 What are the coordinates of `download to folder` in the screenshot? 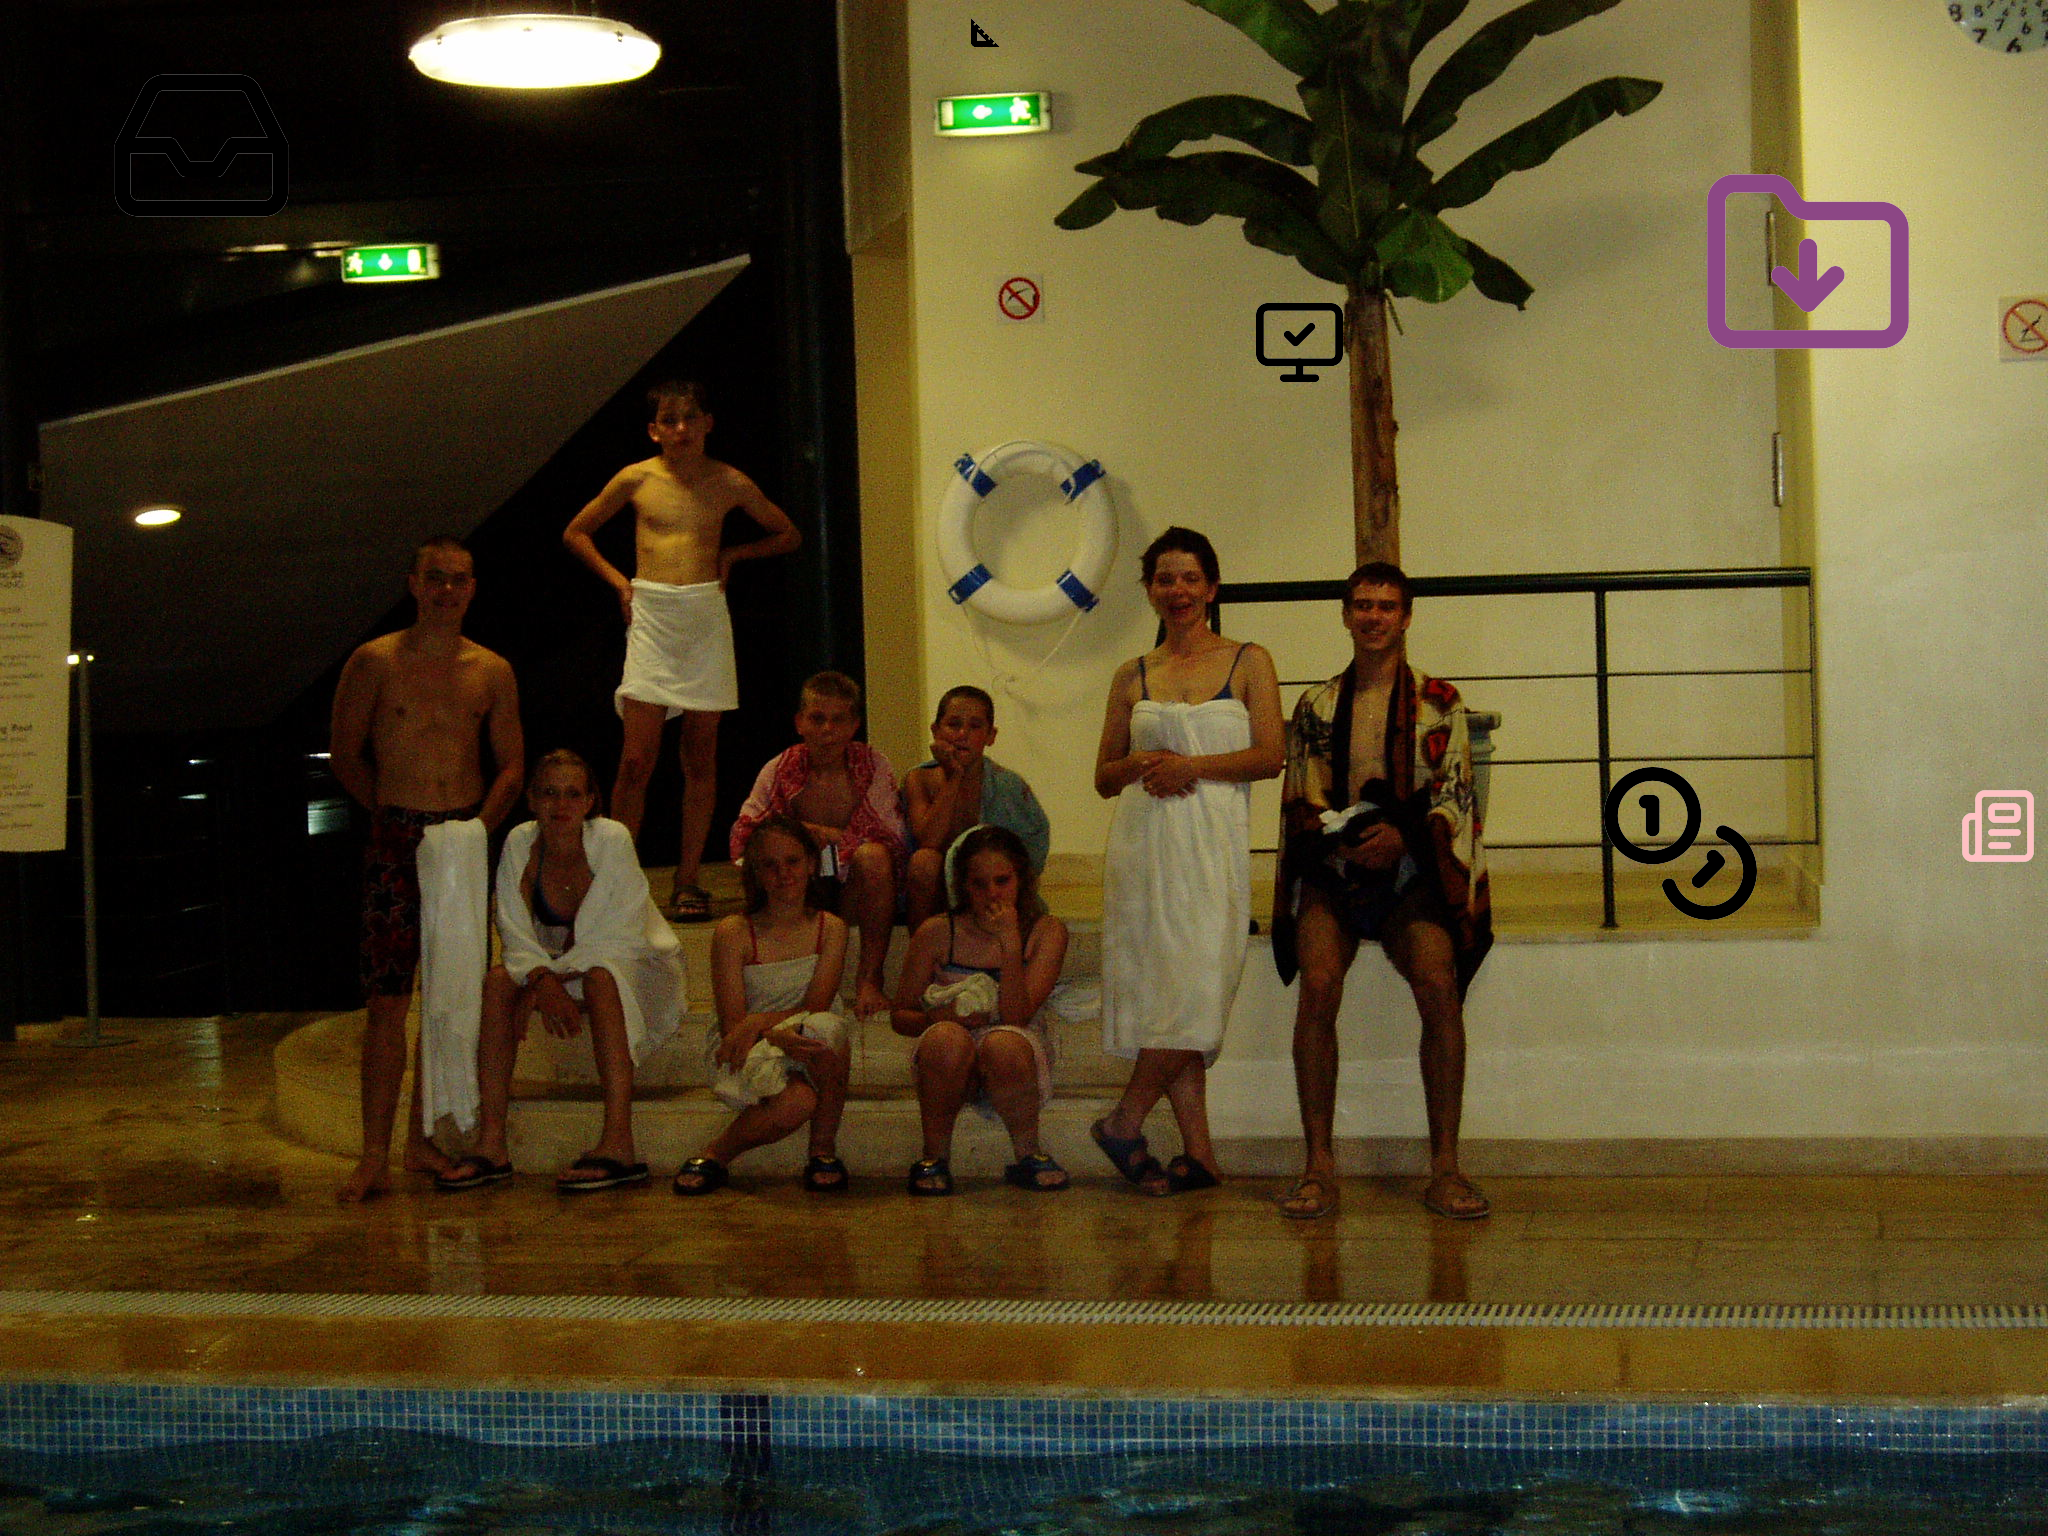 It's located at (1808, 266).